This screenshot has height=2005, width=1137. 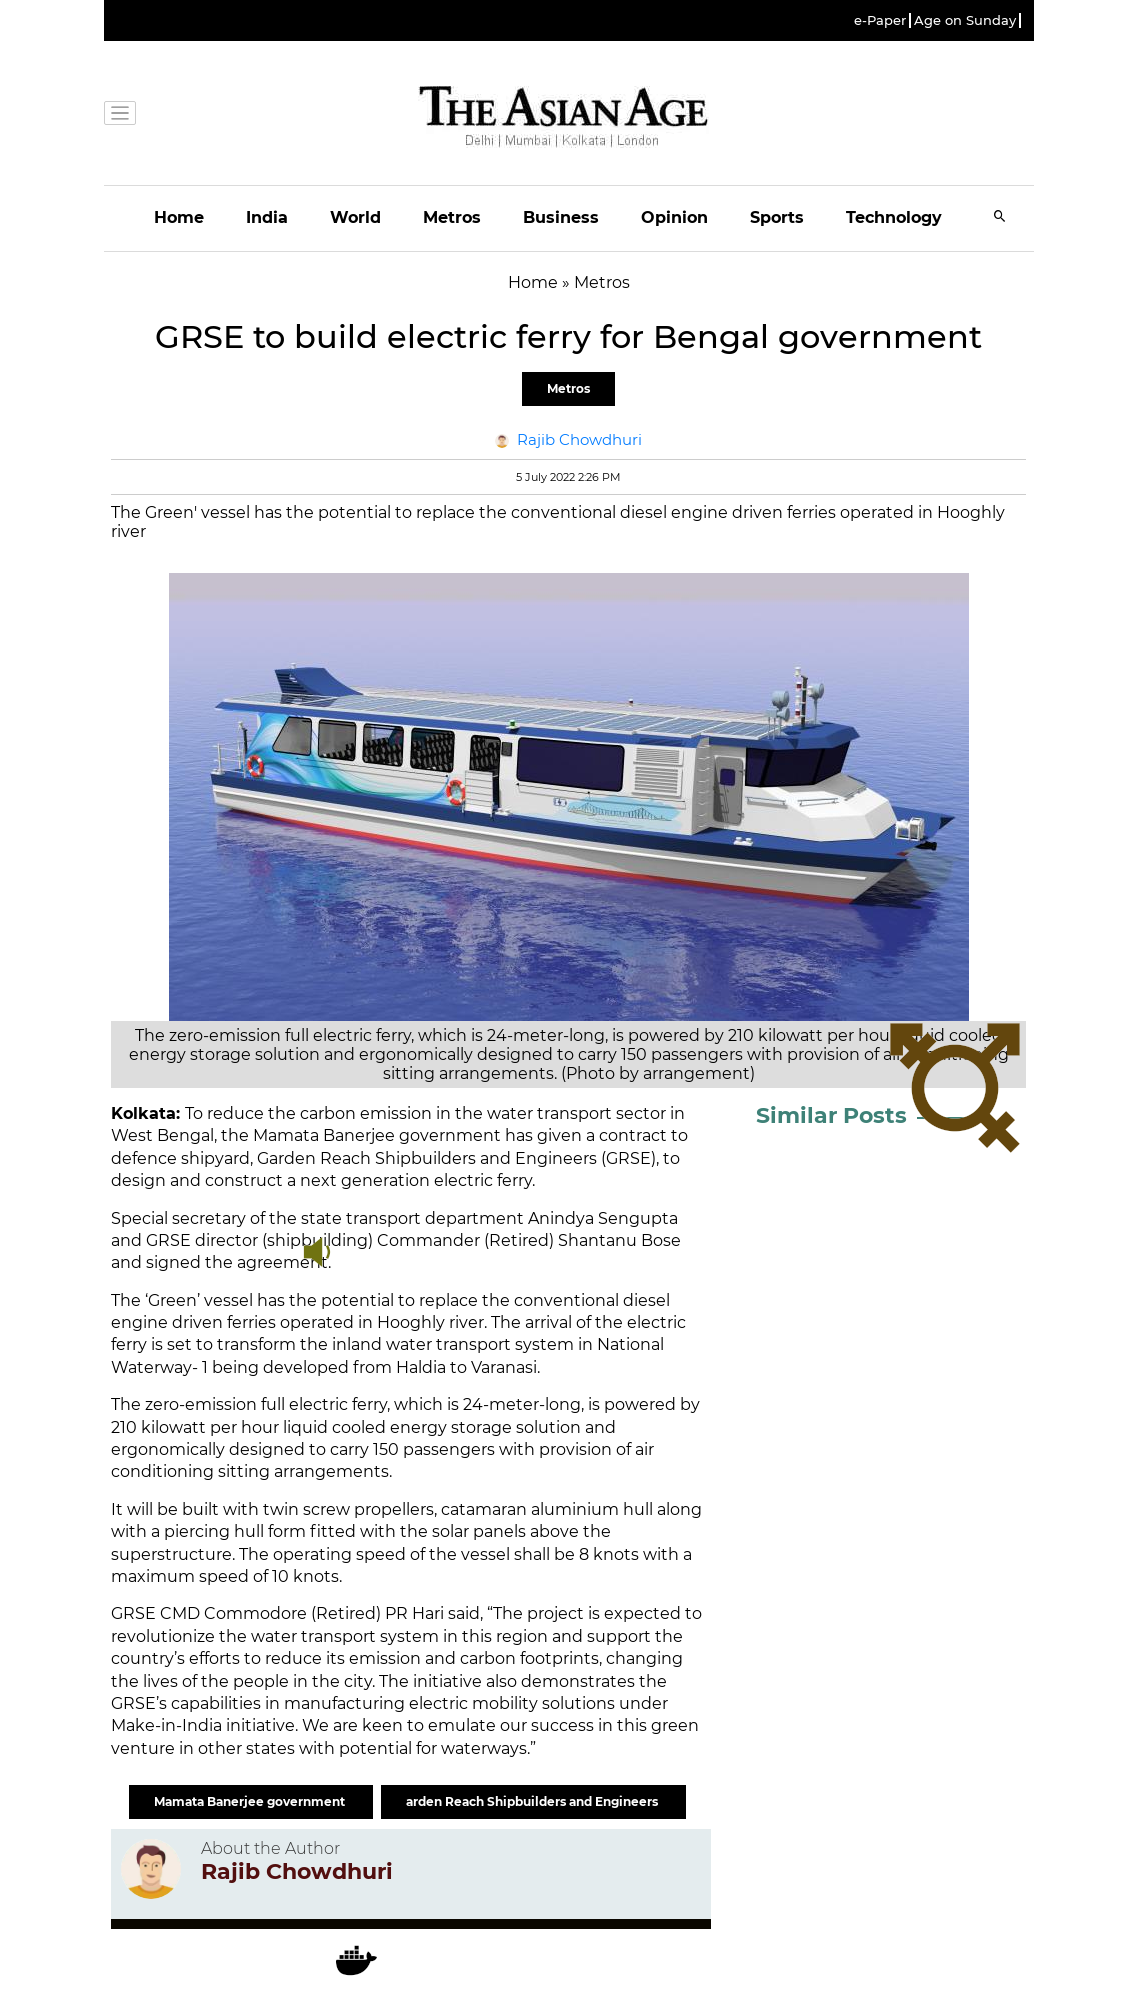 I want to click on adjust volume to low level, so click(x=317, y=1252).